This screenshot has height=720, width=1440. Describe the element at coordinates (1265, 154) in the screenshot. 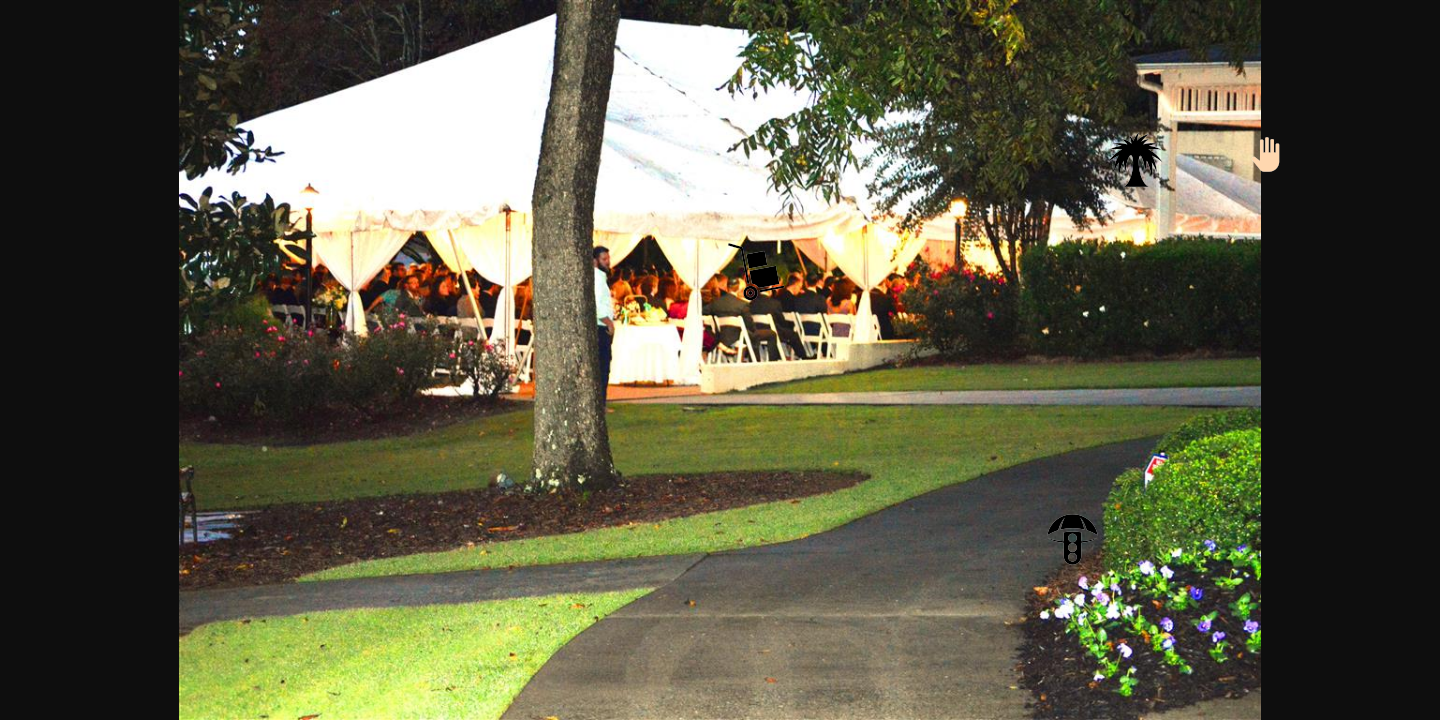

I see `stop or pause current action` at that location.